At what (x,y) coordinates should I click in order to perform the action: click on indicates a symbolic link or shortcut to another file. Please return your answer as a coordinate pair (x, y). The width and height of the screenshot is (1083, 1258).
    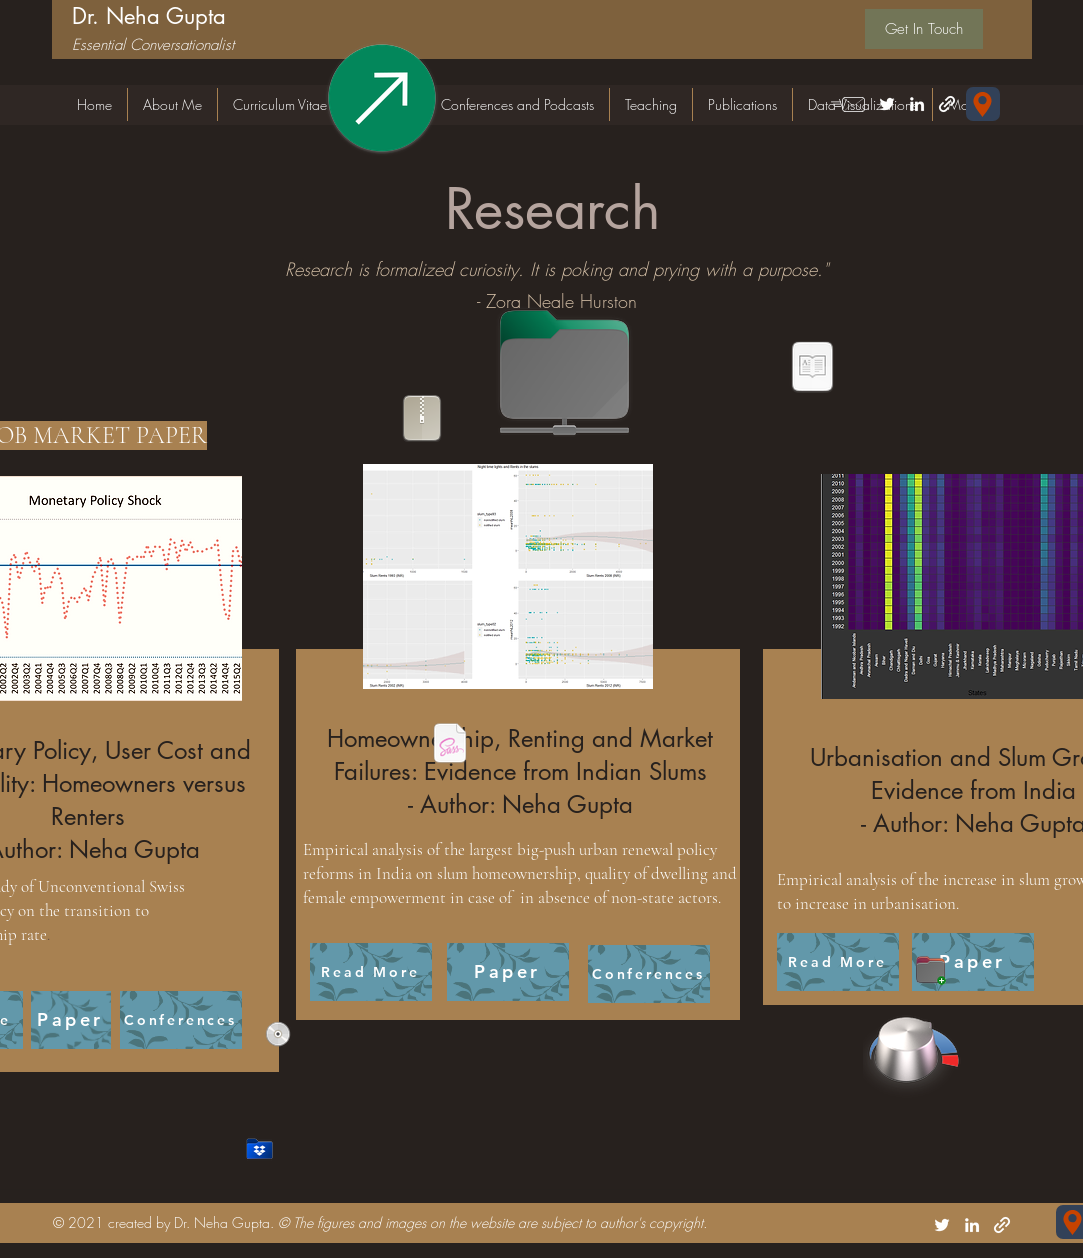
    Looking at the image, I should click on (382, 98).